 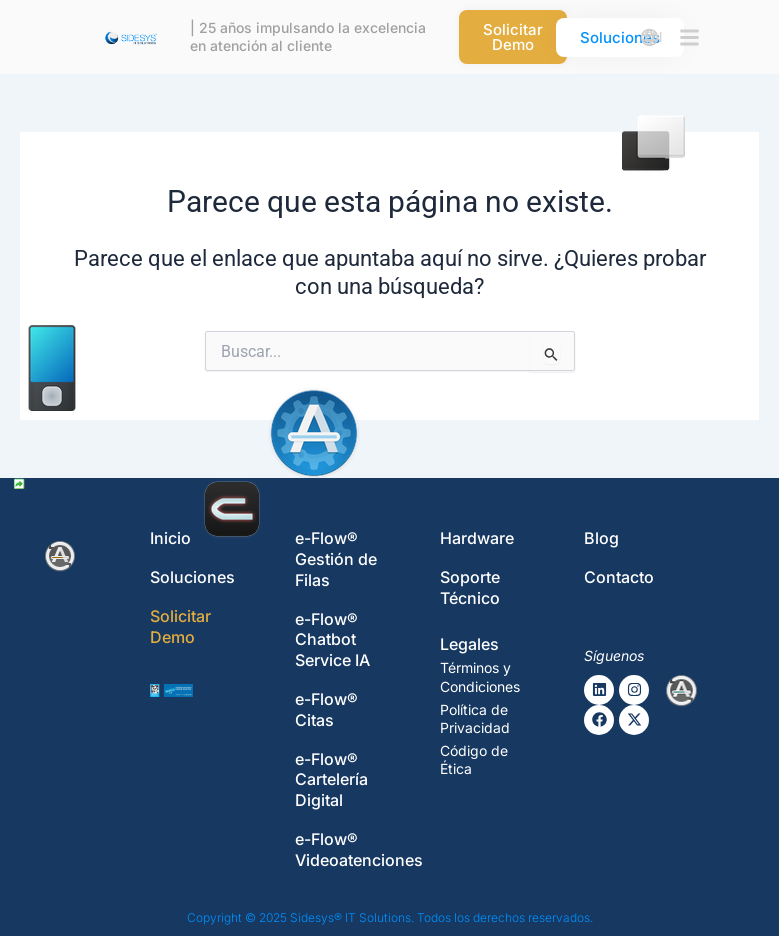 What do you see at coordinates (232, 509) in the screenshot?
I see `launch crysis game` at bounding box center [232, 509].